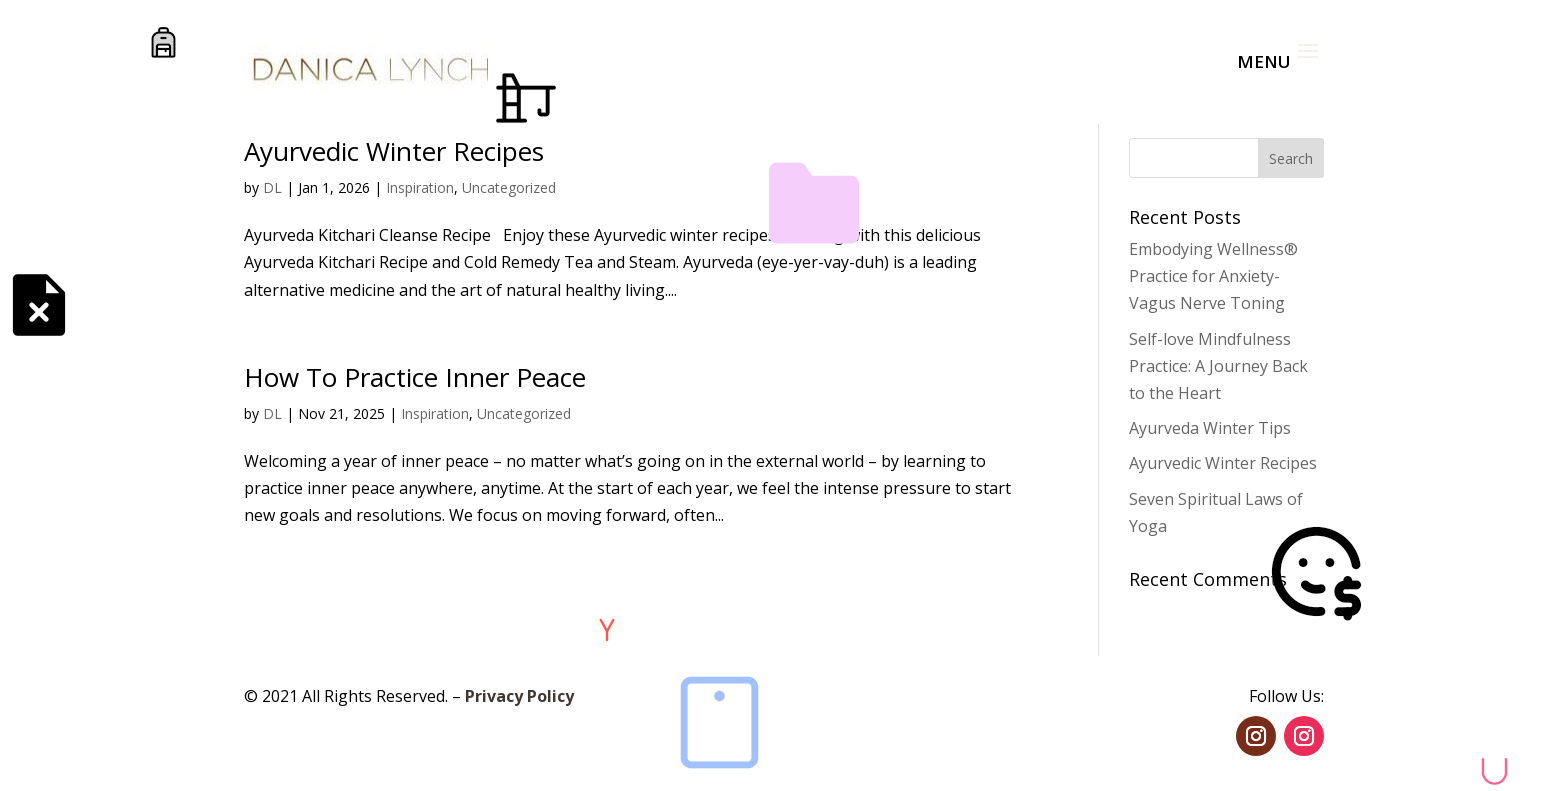  Describe the element at coordinates (525, 98) in the screenshot. I see `construction or building in progress` at that location.